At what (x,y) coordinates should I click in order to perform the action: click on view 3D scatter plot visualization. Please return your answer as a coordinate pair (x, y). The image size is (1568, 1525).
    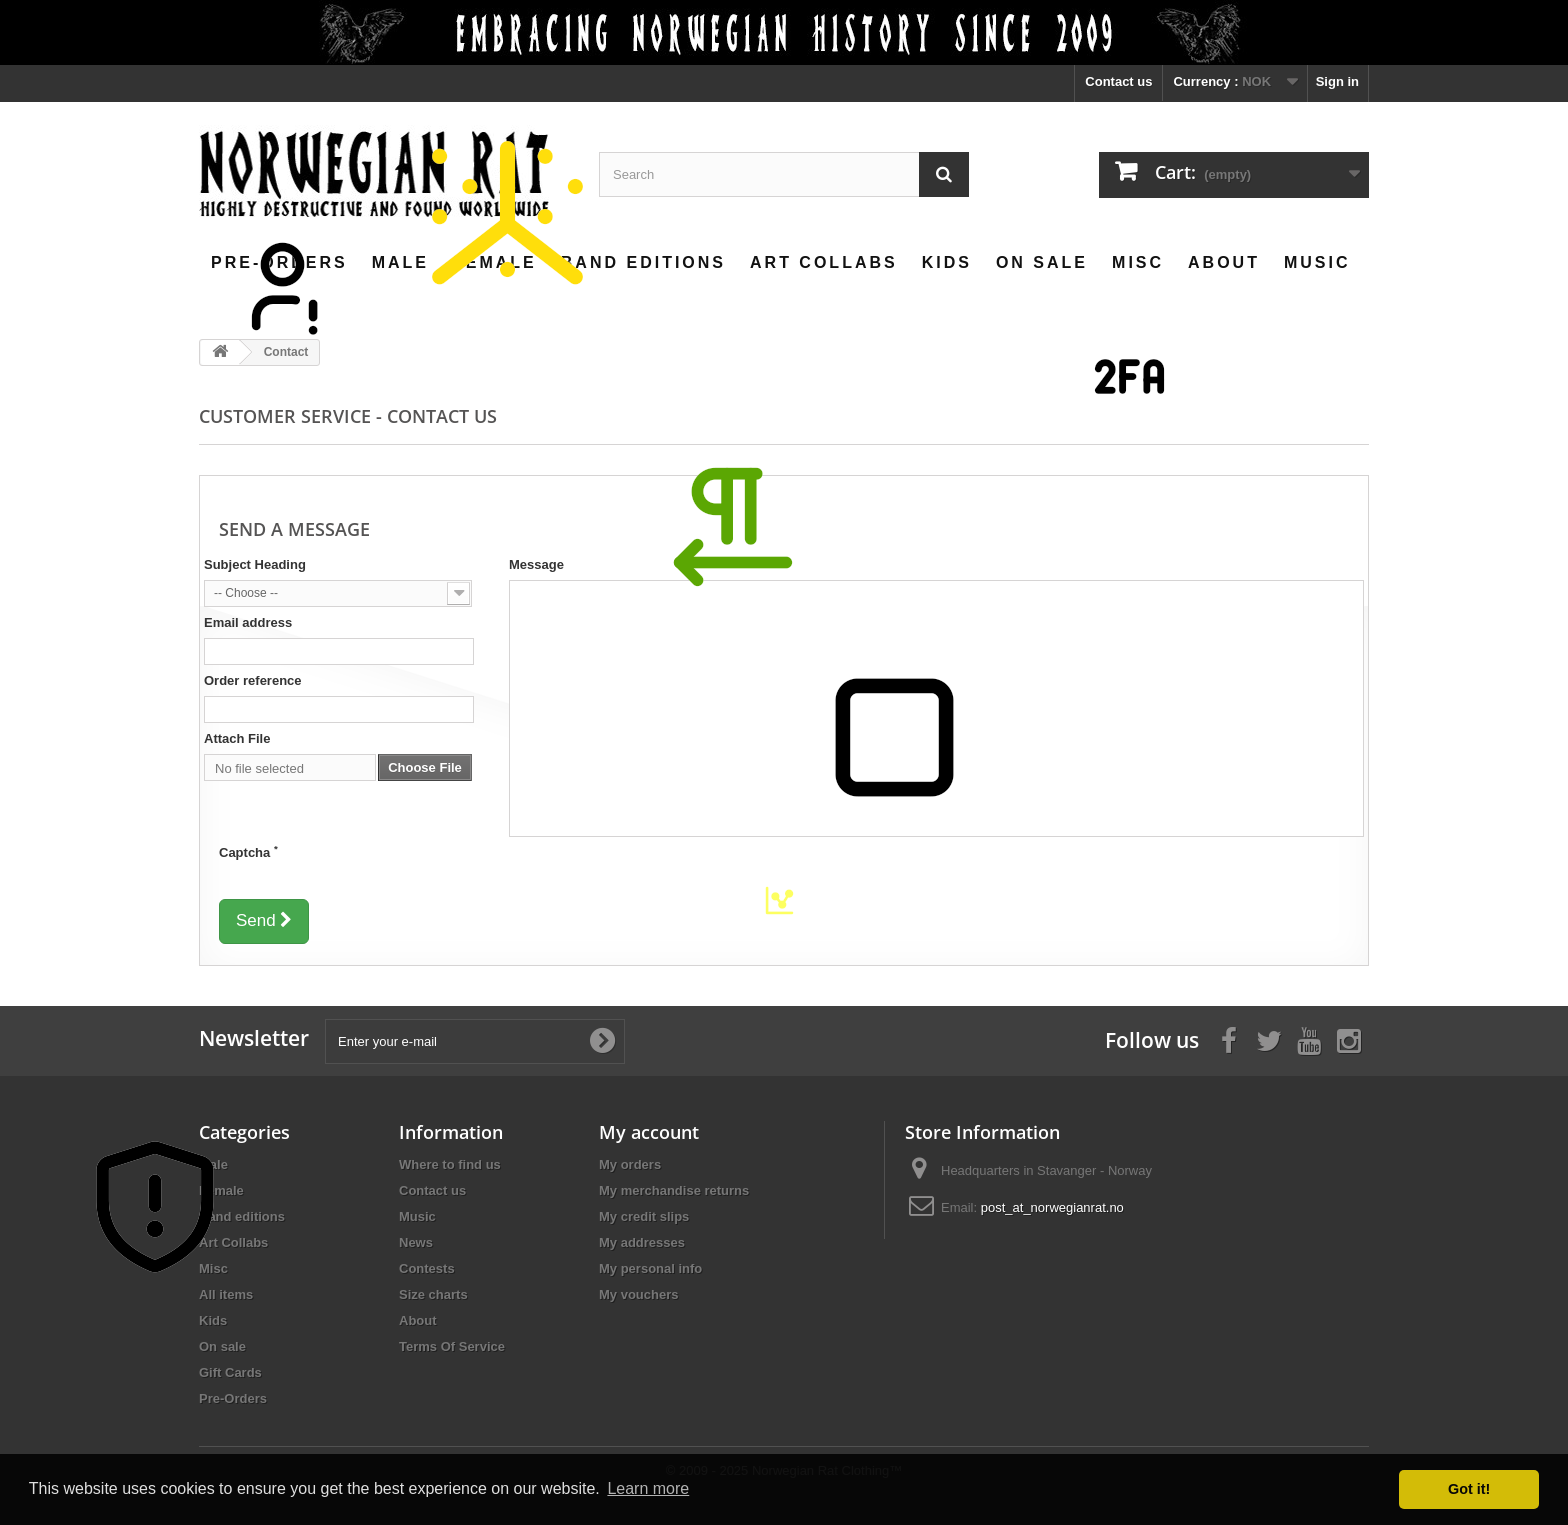
    Looking at the image, I should click on (507, 216).